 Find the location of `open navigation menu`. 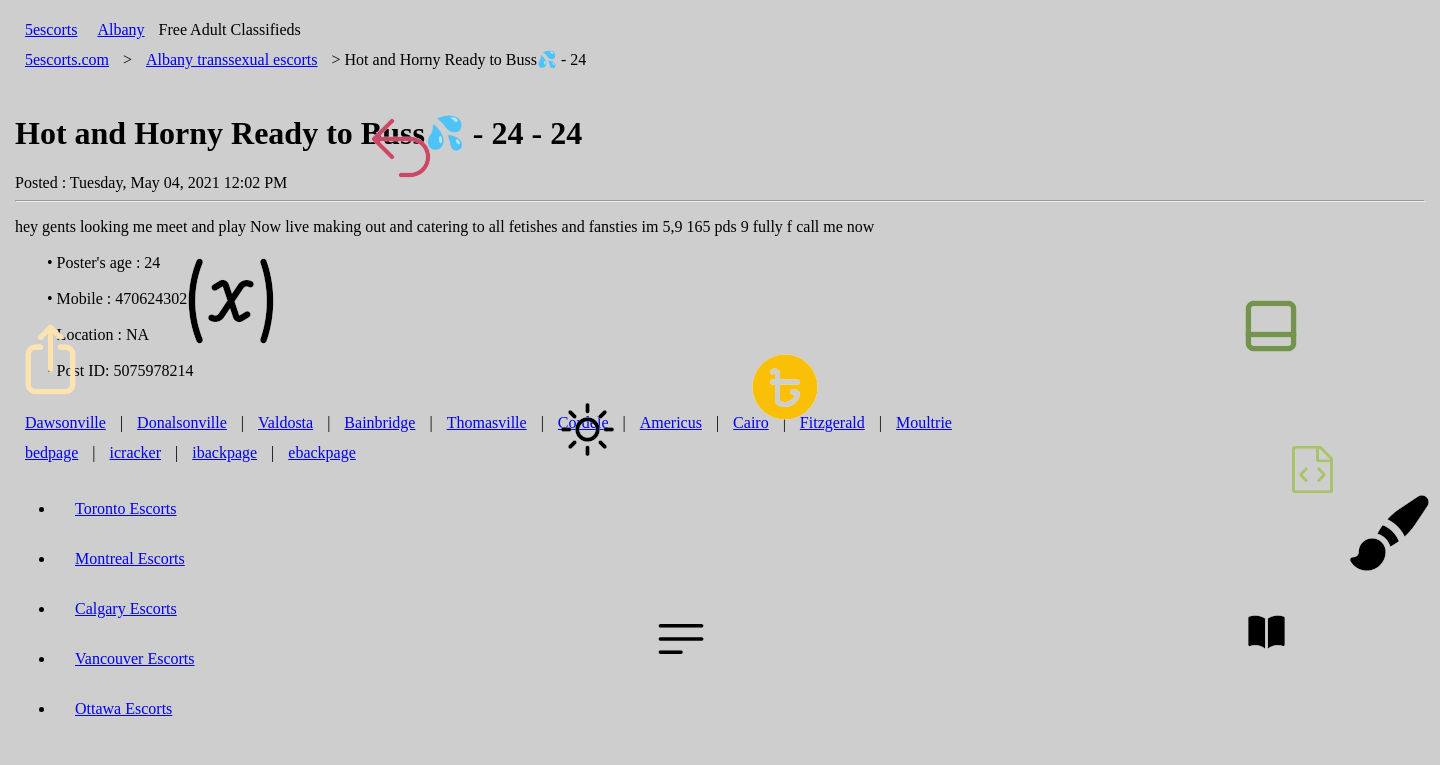

open navigation menu is located at coordinates (681, 639).